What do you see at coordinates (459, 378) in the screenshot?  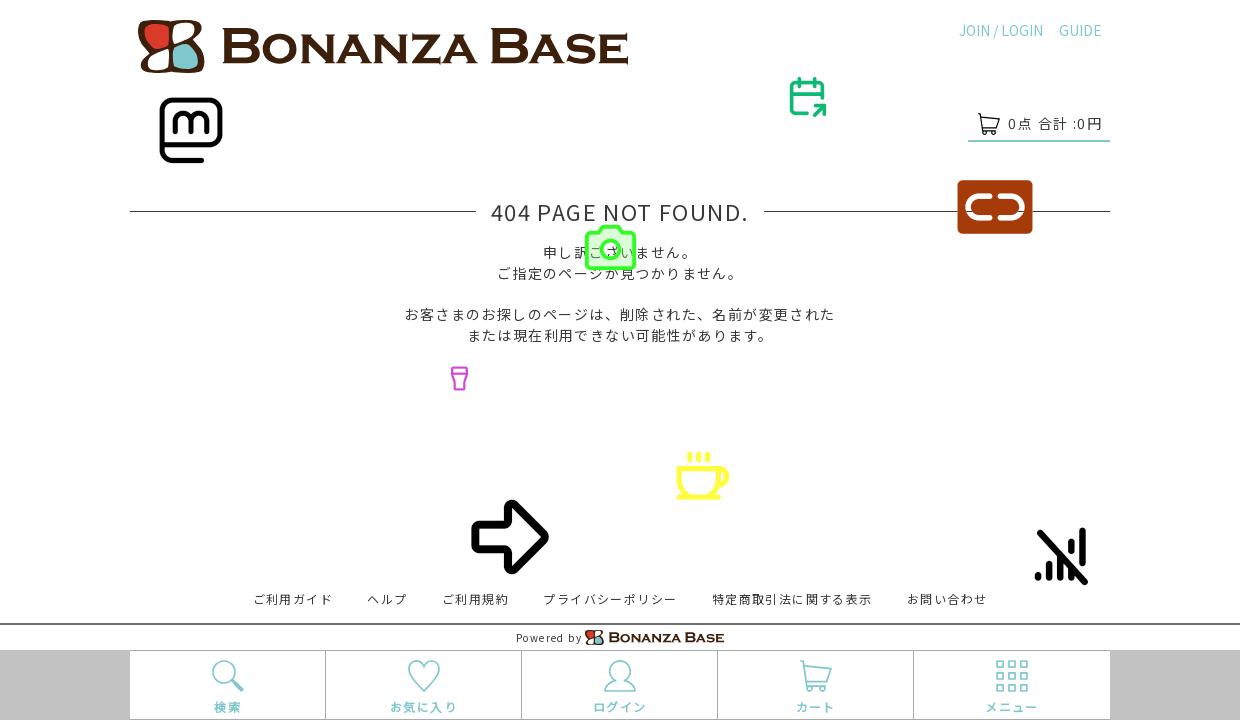 I see `browse nearby bars or pubs` at bounding box center [459, 378].